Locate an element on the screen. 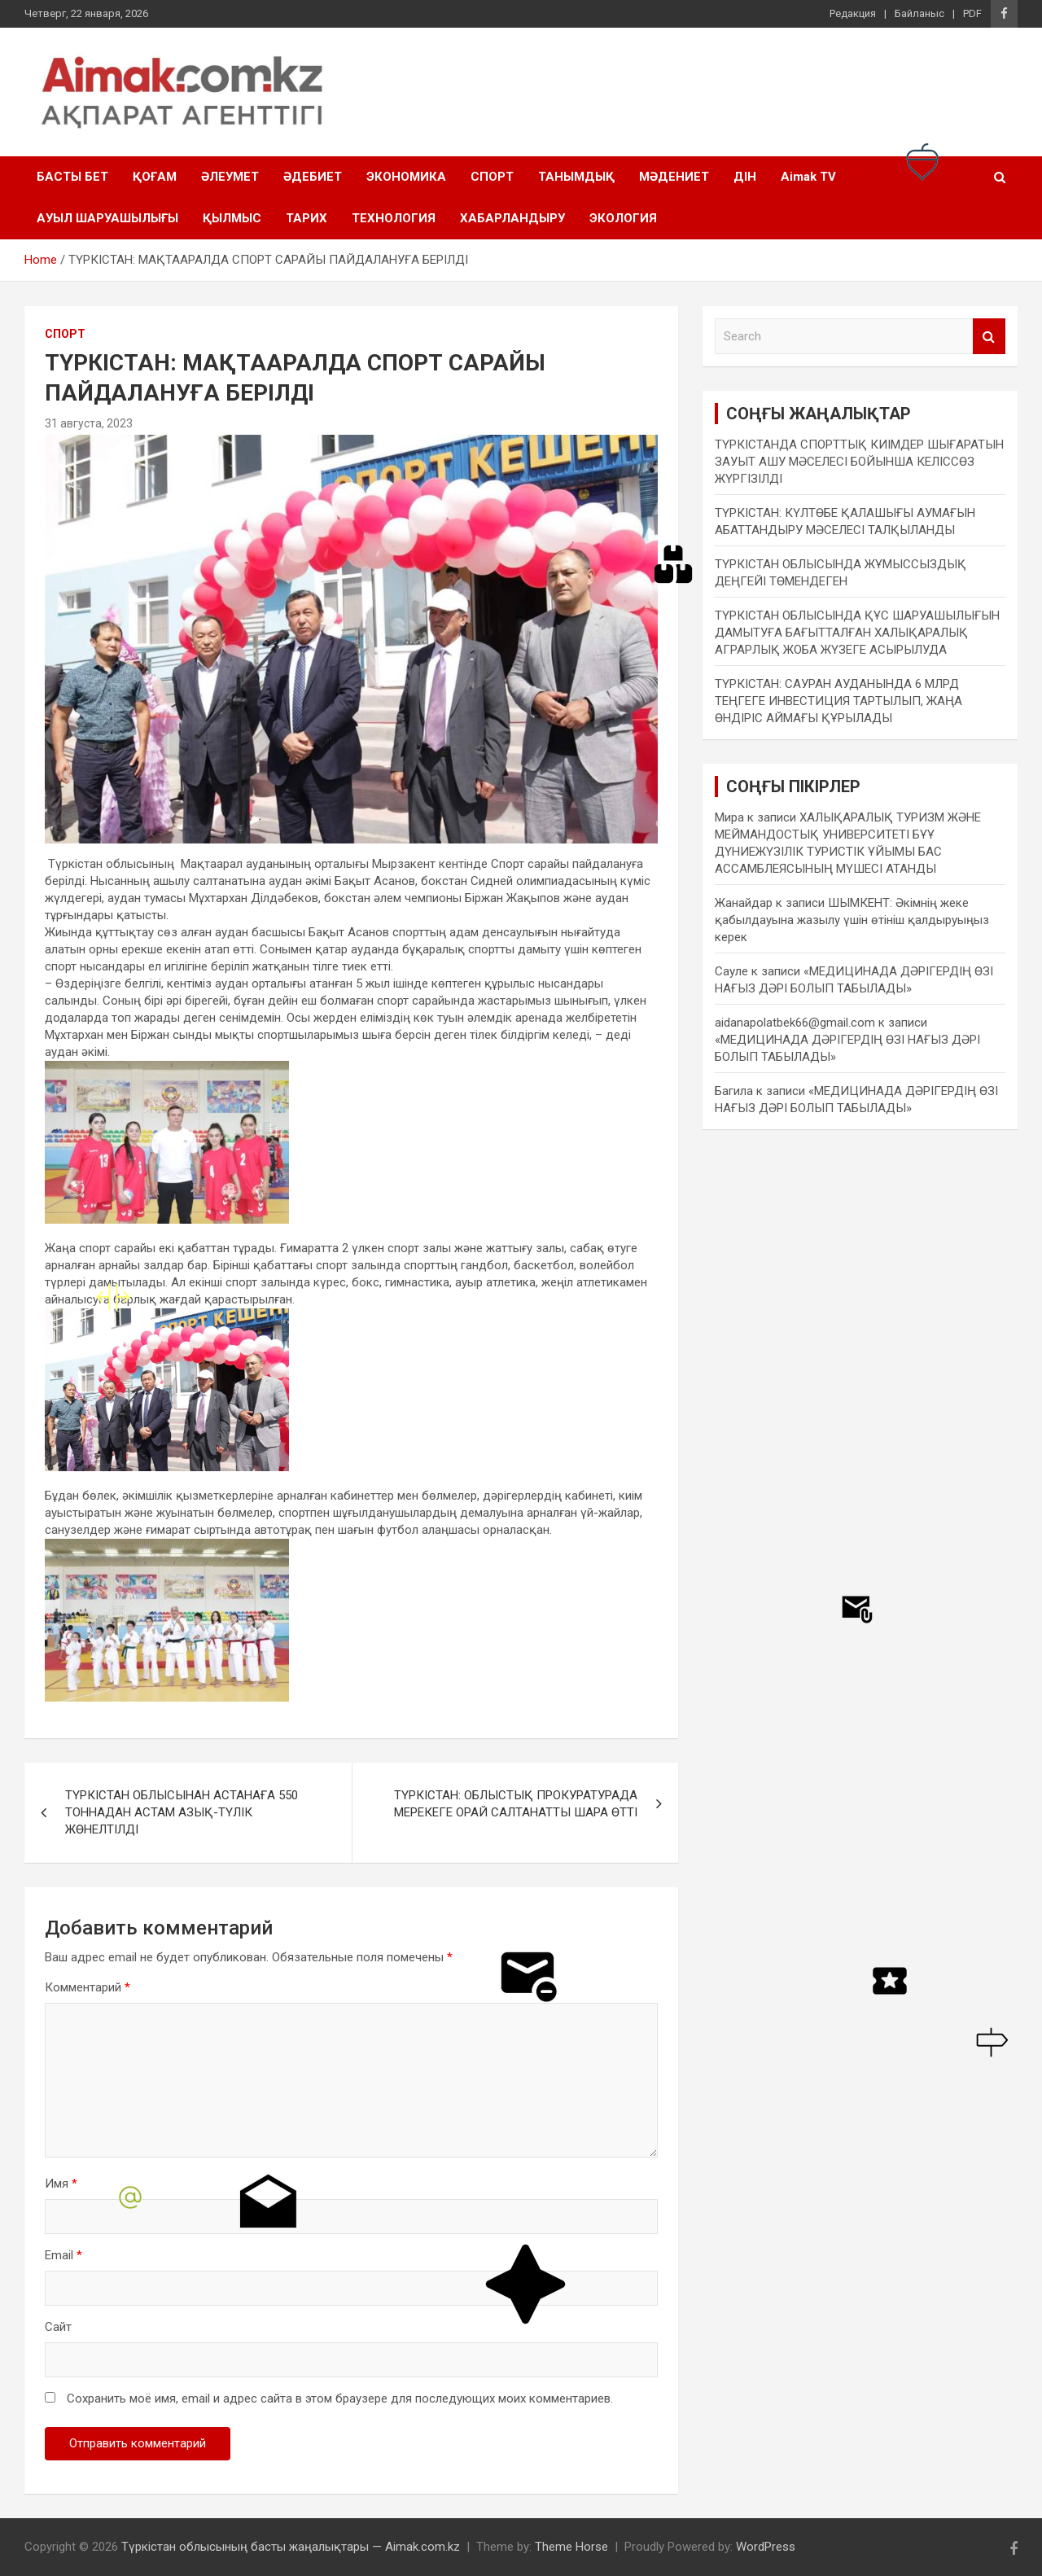 This screenshot has width=1042, height=2576. view drafts folder is located at coordinates (268, 2205).